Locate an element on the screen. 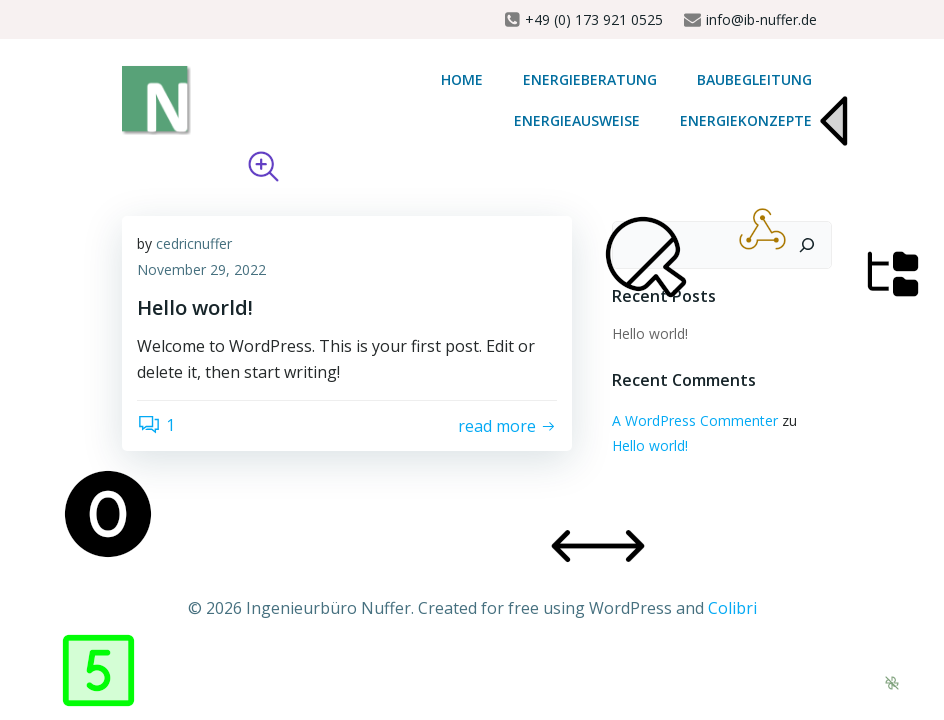 The height and width of the screenshot is (720, 944). access table tennis or ping pong game is located at coordinates (644, 255).